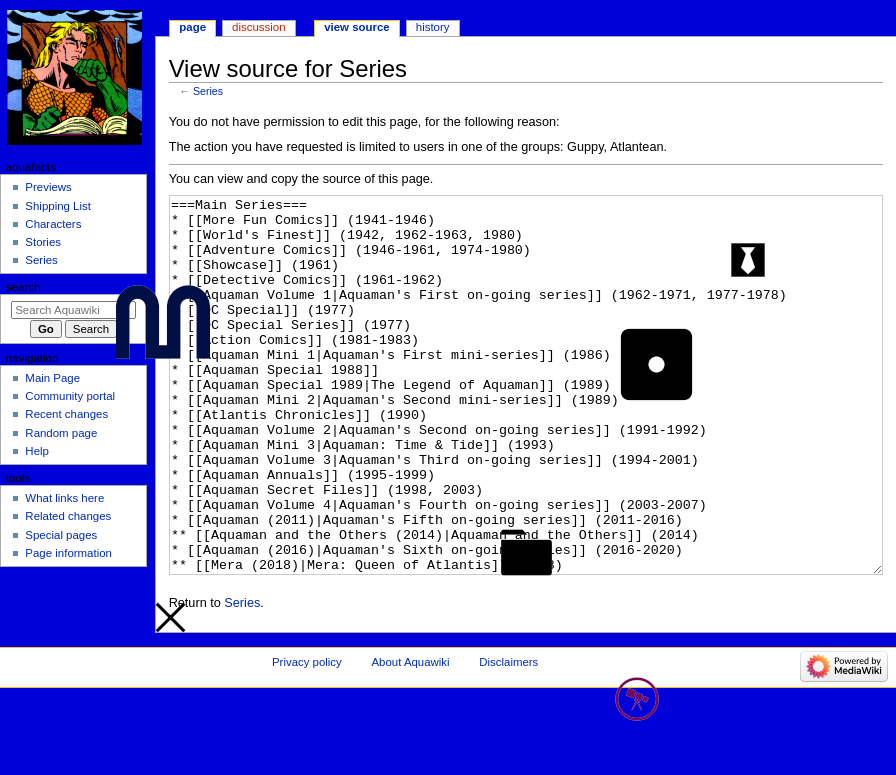  Describe the element at coordinates (748, 260) in the screenshot. I see `black tie formal wear or dress code indicator` at that location.